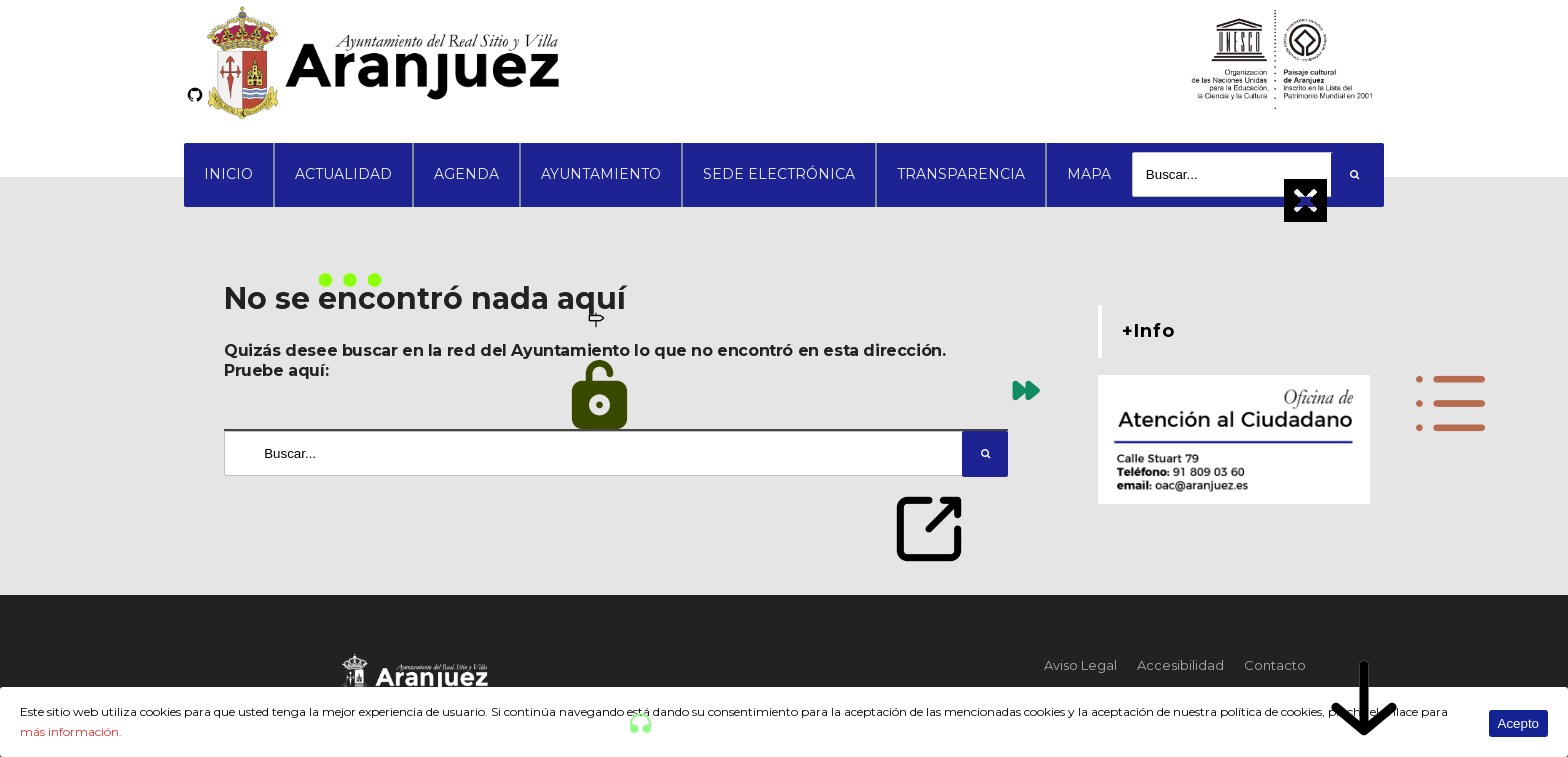 The width and height of the screenshot is (1568, 757). Describe the element at coordinates (596, 320) in the screenshot. I see `navigate to project milestones` at that location.